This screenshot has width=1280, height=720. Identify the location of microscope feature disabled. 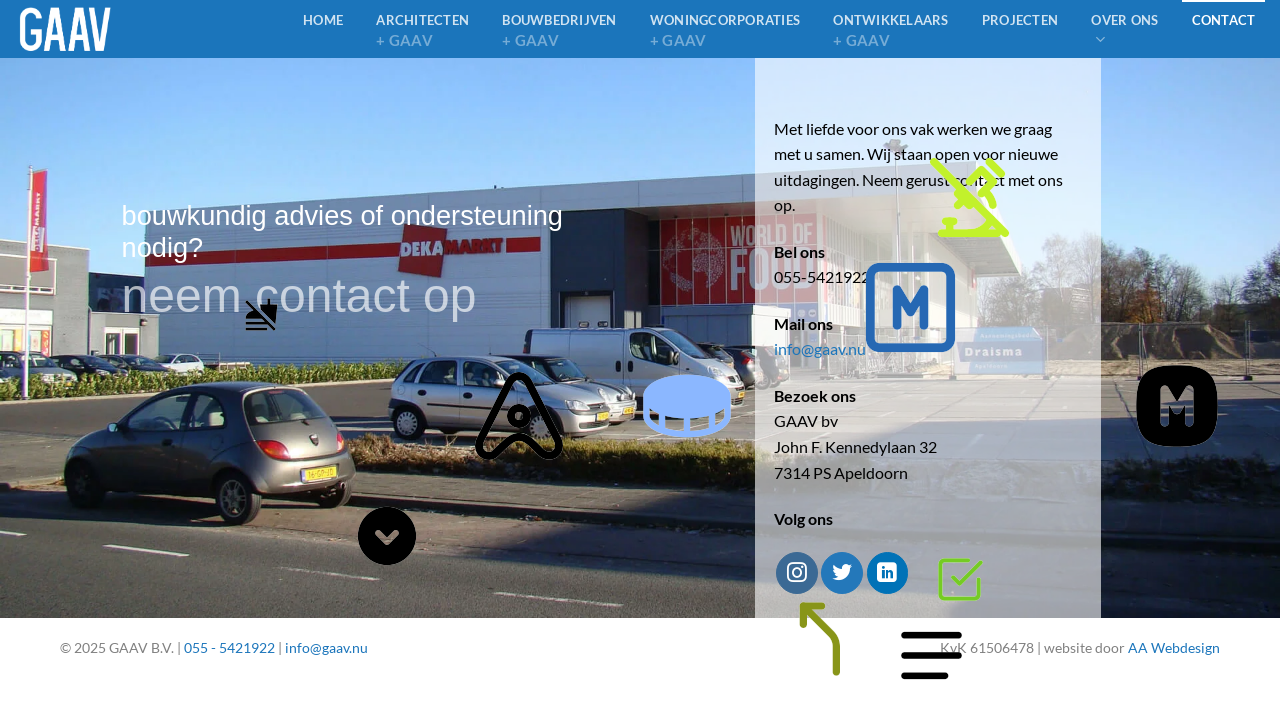
(969, 197).